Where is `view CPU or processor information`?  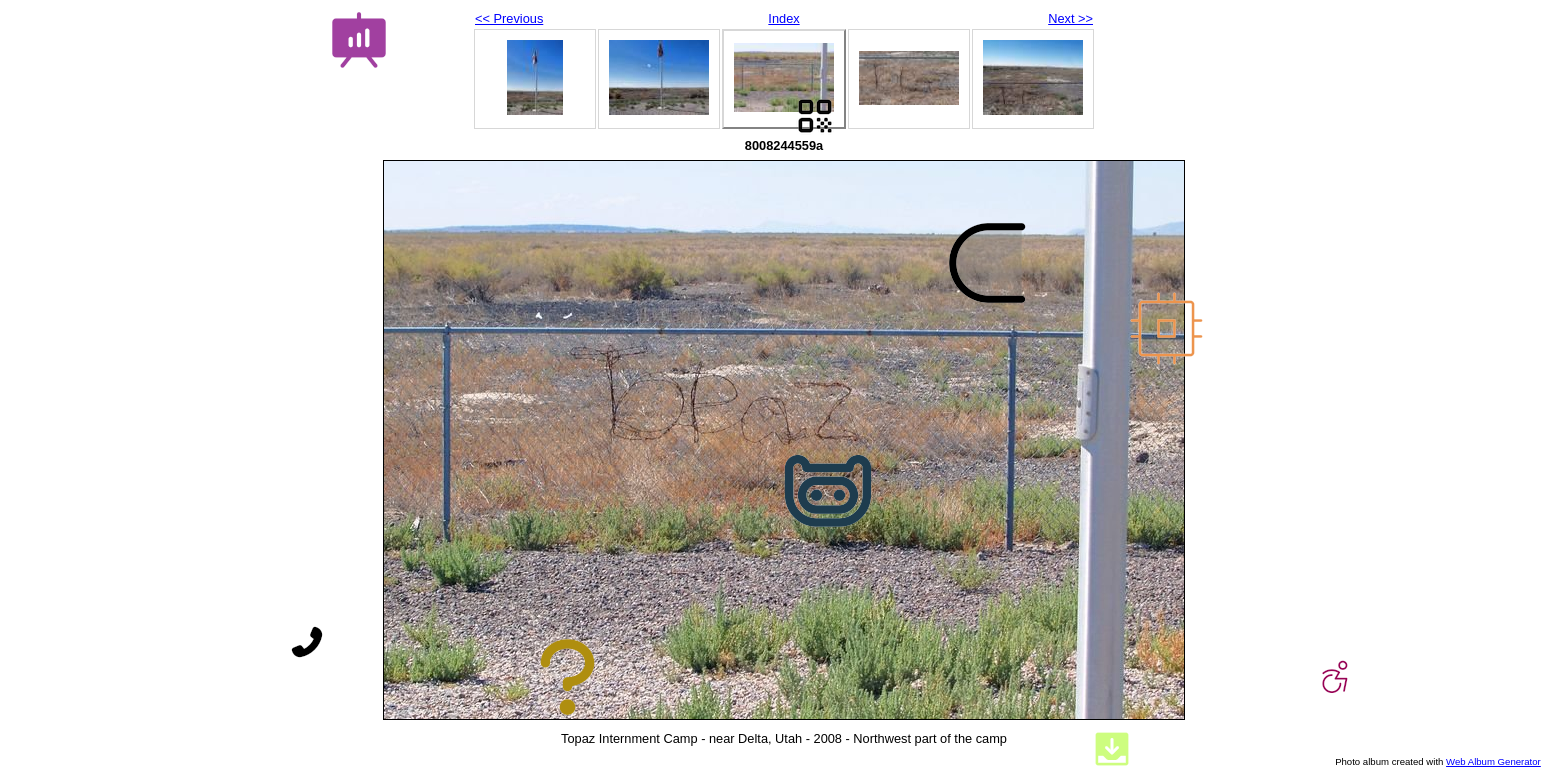 view CPU or processor information is located at coordinates (1166, 328).